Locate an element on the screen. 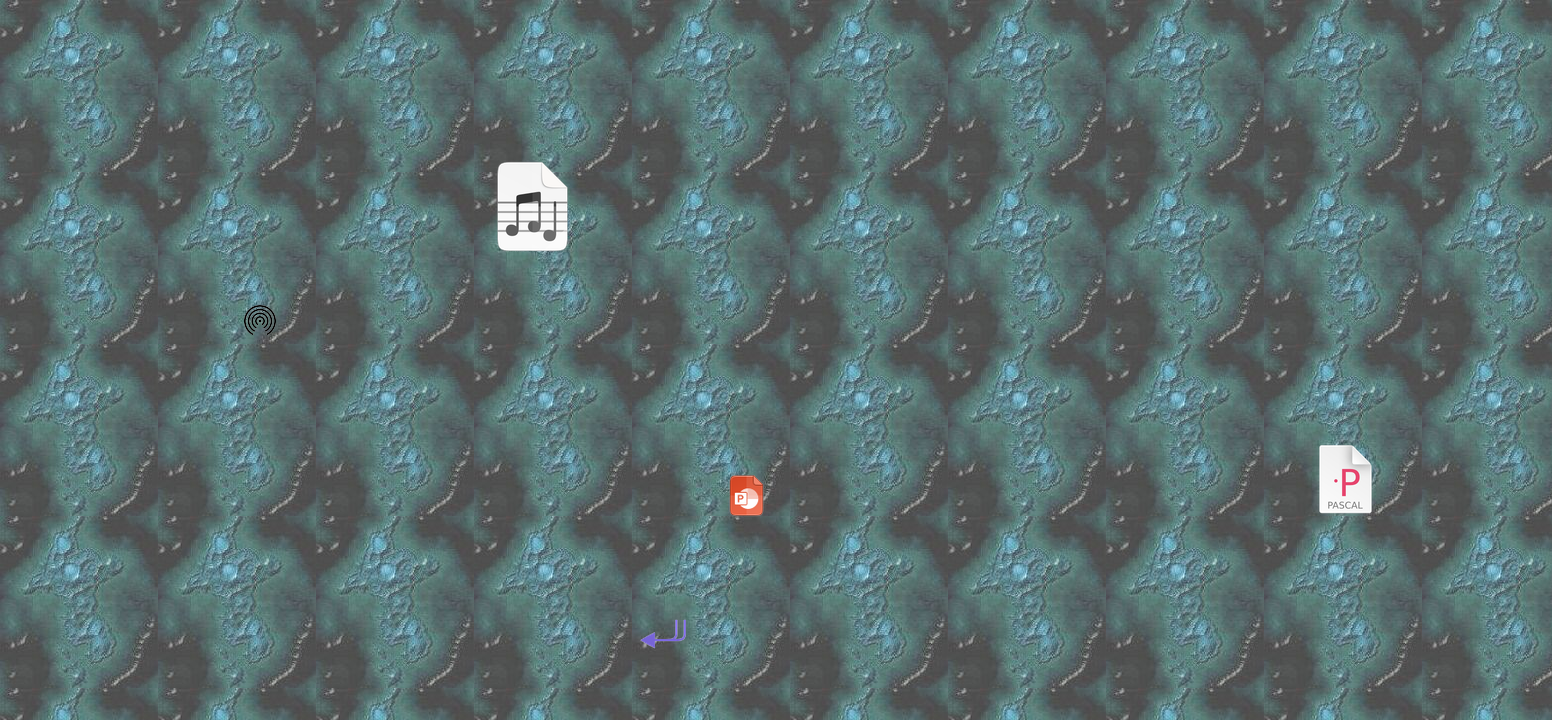 The width and height of the screenshot is (1552, 720). a pascal programming language source file is located at coordinates (1345, 480).